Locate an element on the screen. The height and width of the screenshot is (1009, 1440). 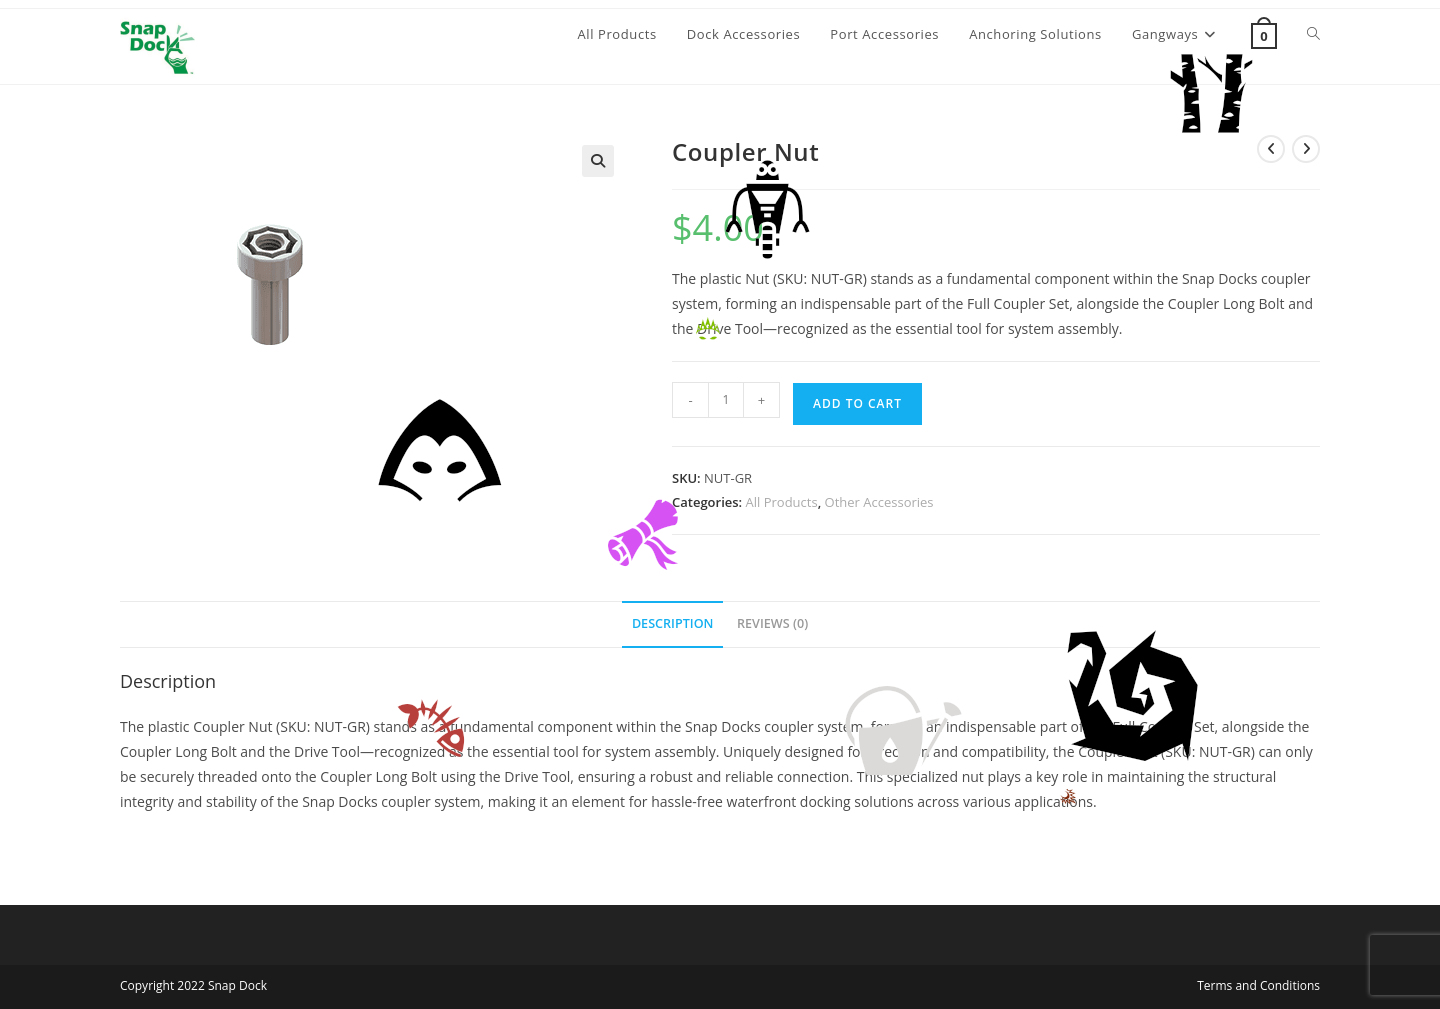
access forest or nature-themed game area is located at coordinates (1211, 93).